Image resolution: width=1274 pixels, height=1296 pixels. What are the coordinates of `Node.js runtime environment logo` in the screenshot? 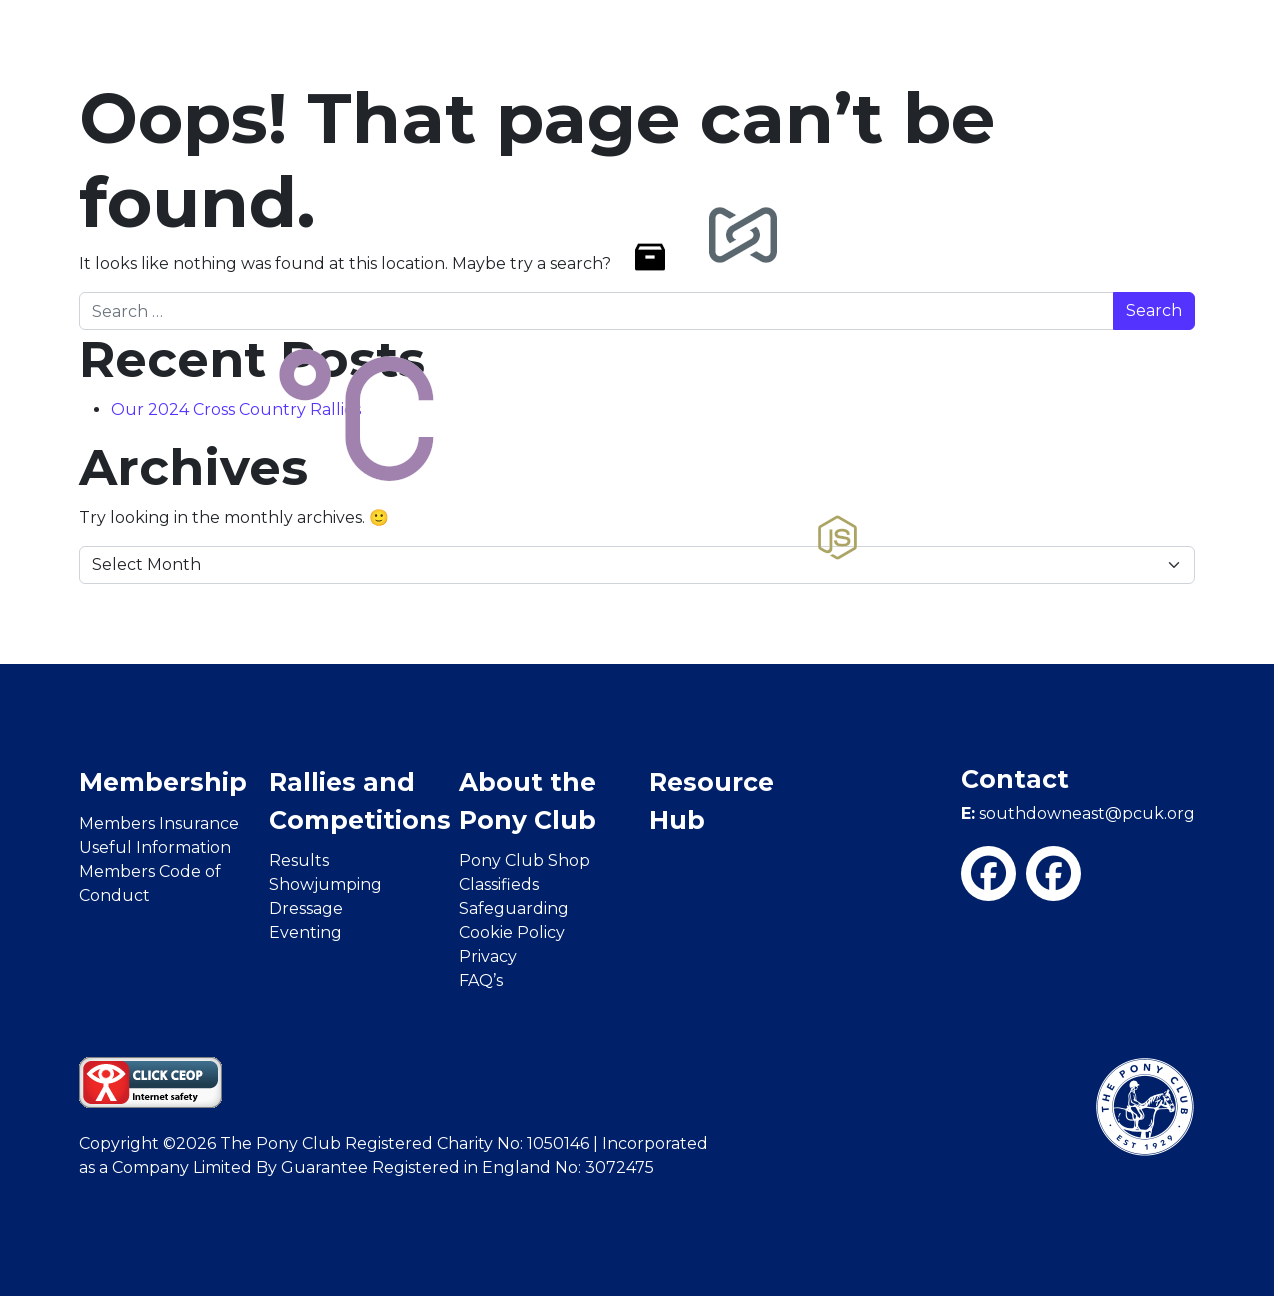 It's located at (837, 537).